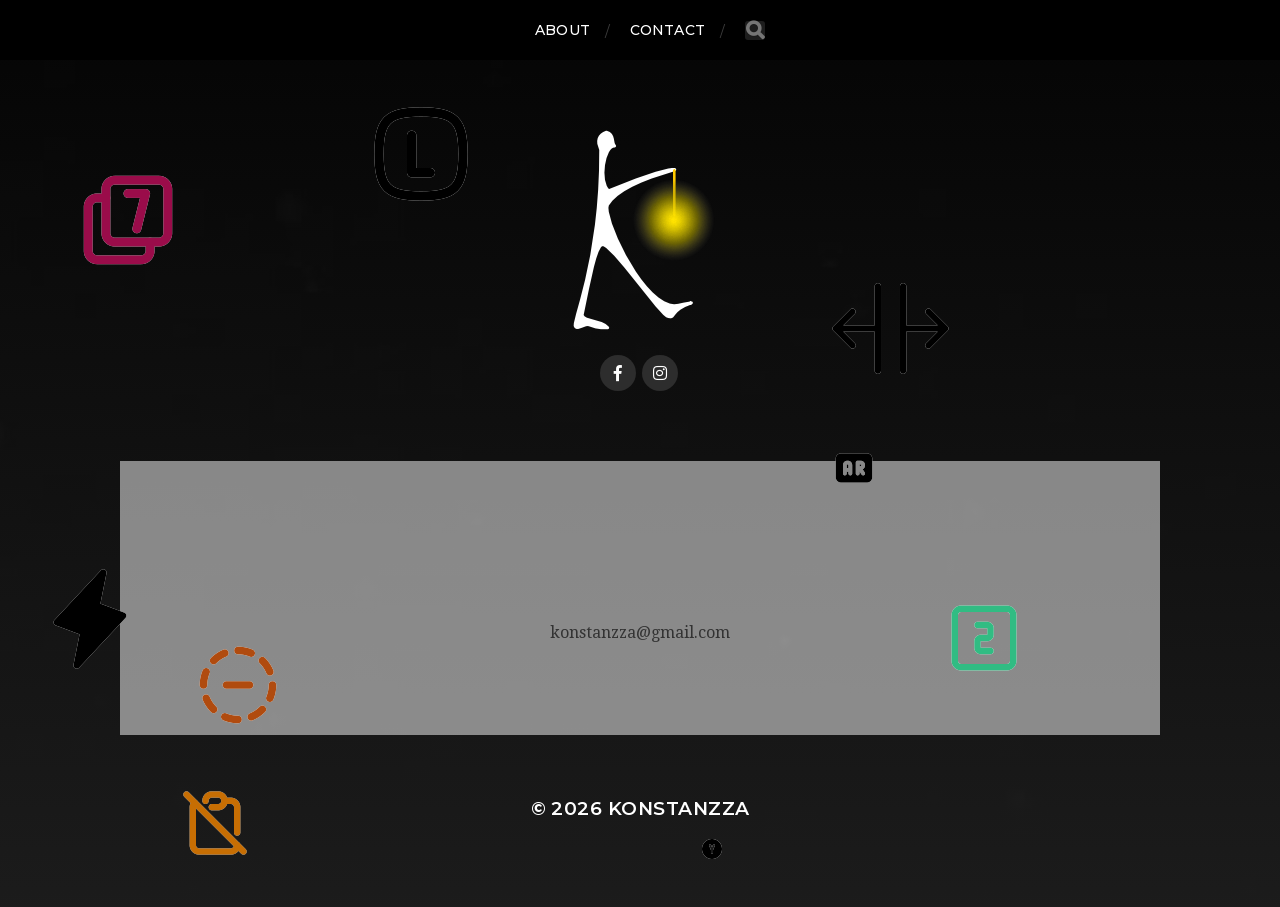 The image size is (1280, 907). I want to click on indicates step 2 in a multi-step process, so click(984, 638).